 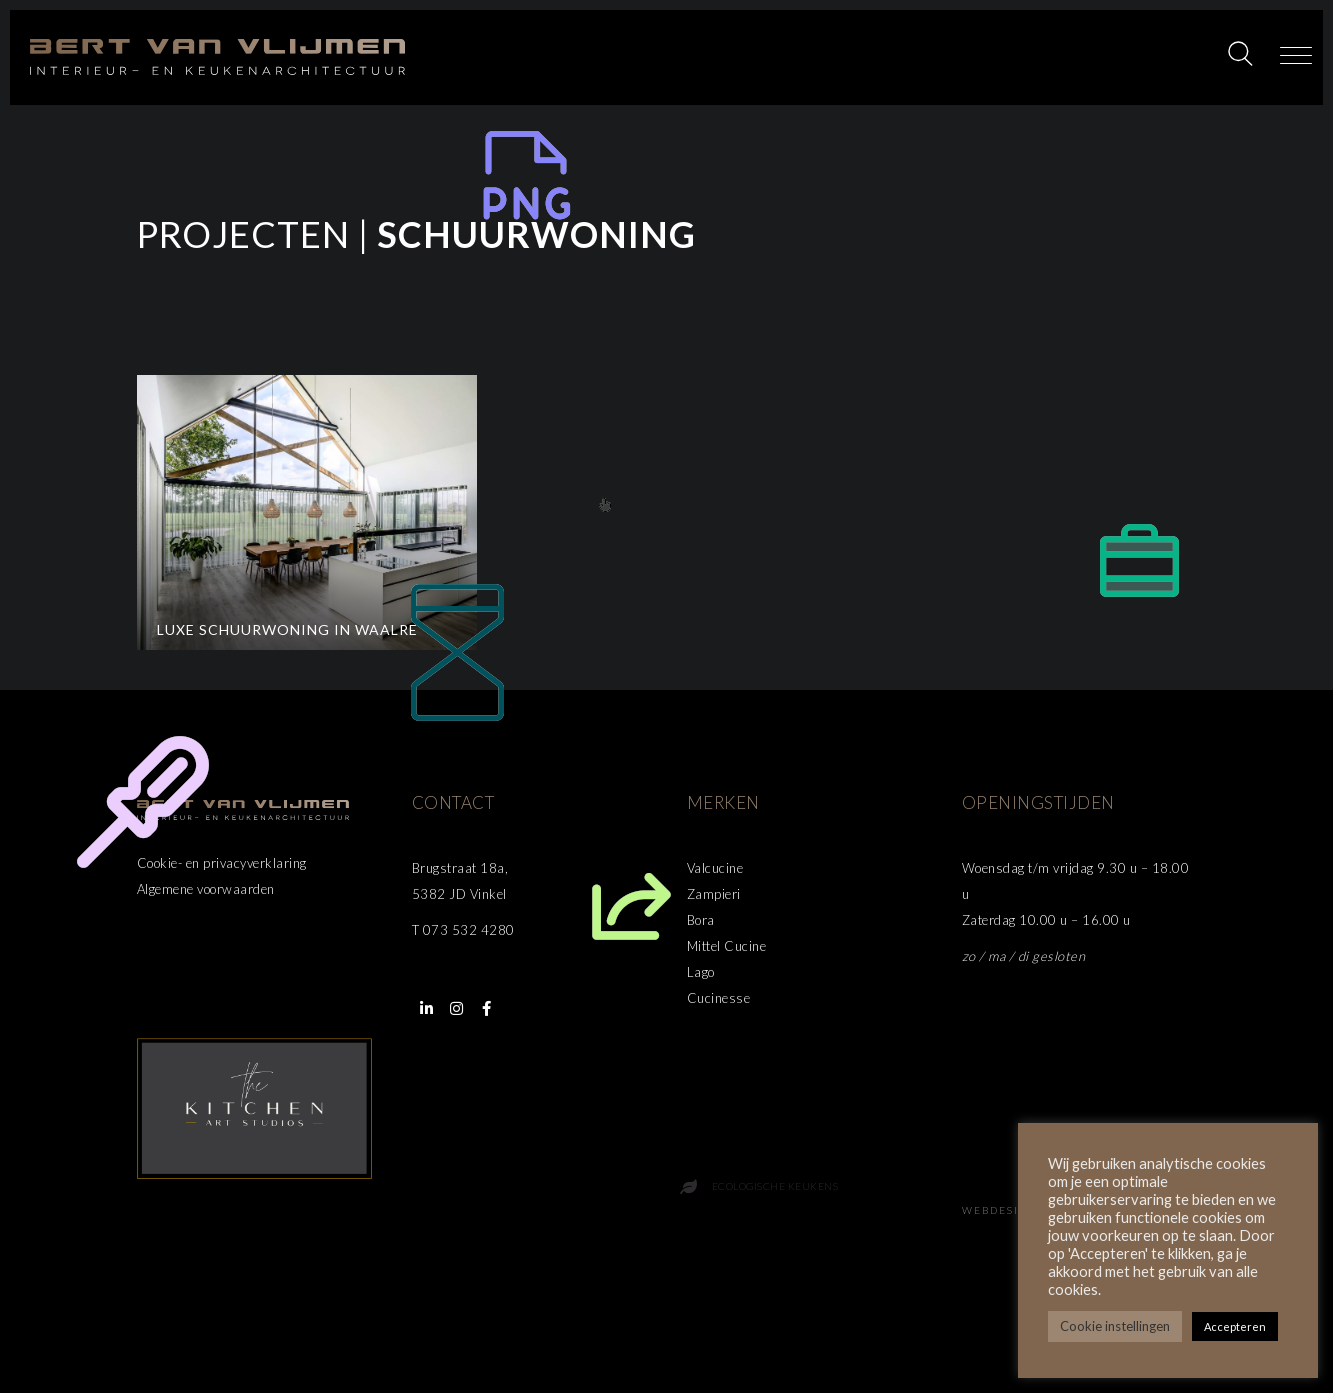 What do you see at coordinates (631, 903) in the screenshot?
I see `share this content` at bounding box center [631, 903].